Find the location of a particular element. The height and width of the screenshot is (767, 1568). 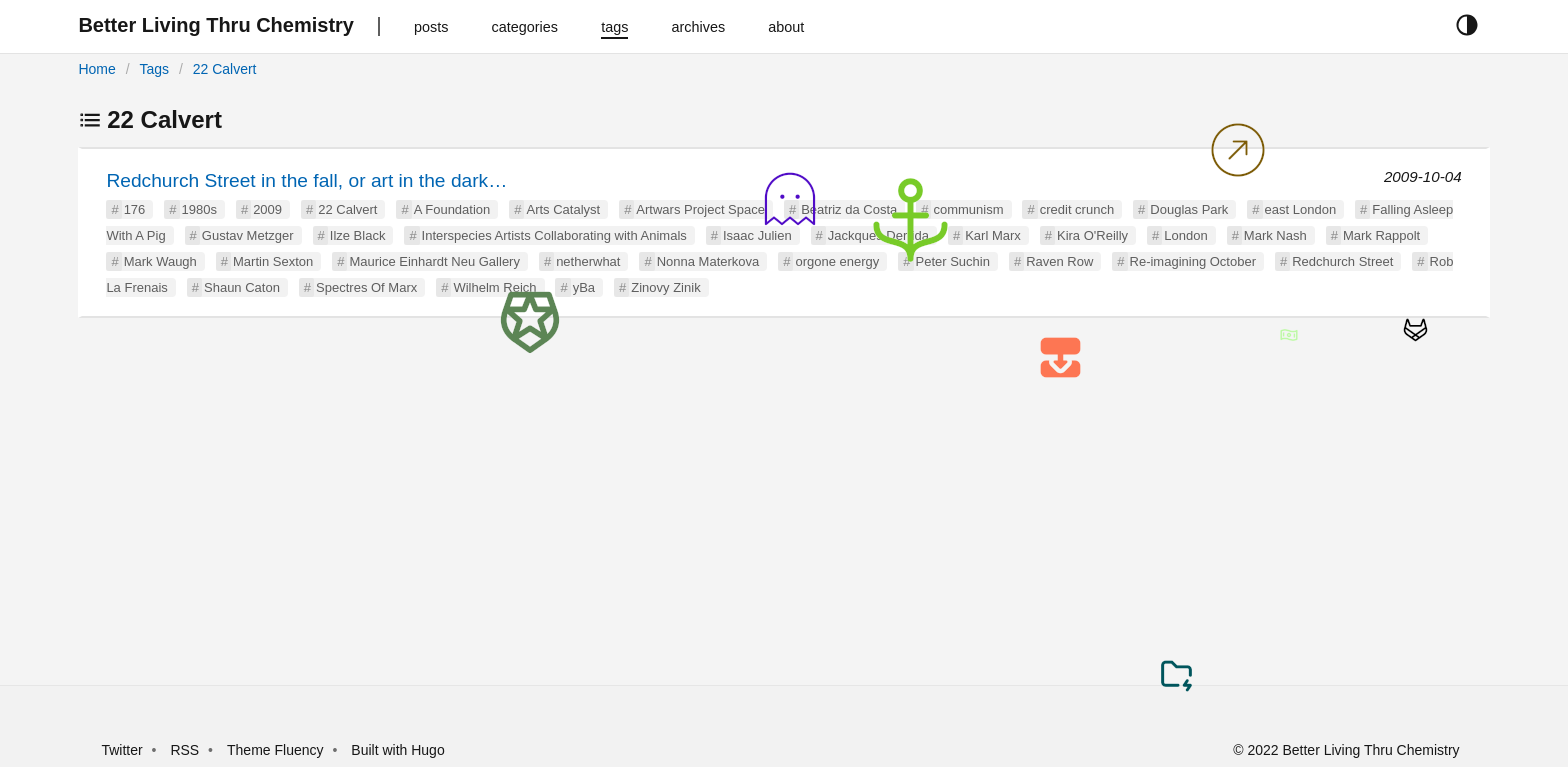

auth0 identity platform logo is located at coordinates (530, 321).